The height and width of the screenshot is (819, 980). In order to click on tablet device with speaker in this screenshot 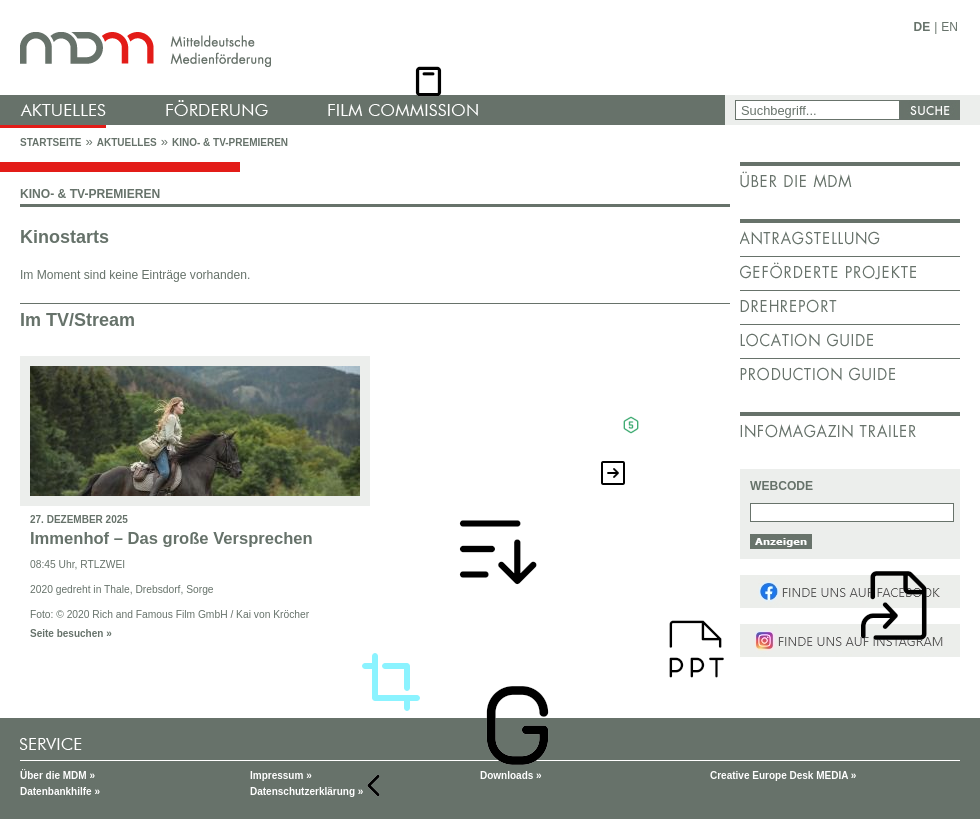, I will do `click(428, 81)`.